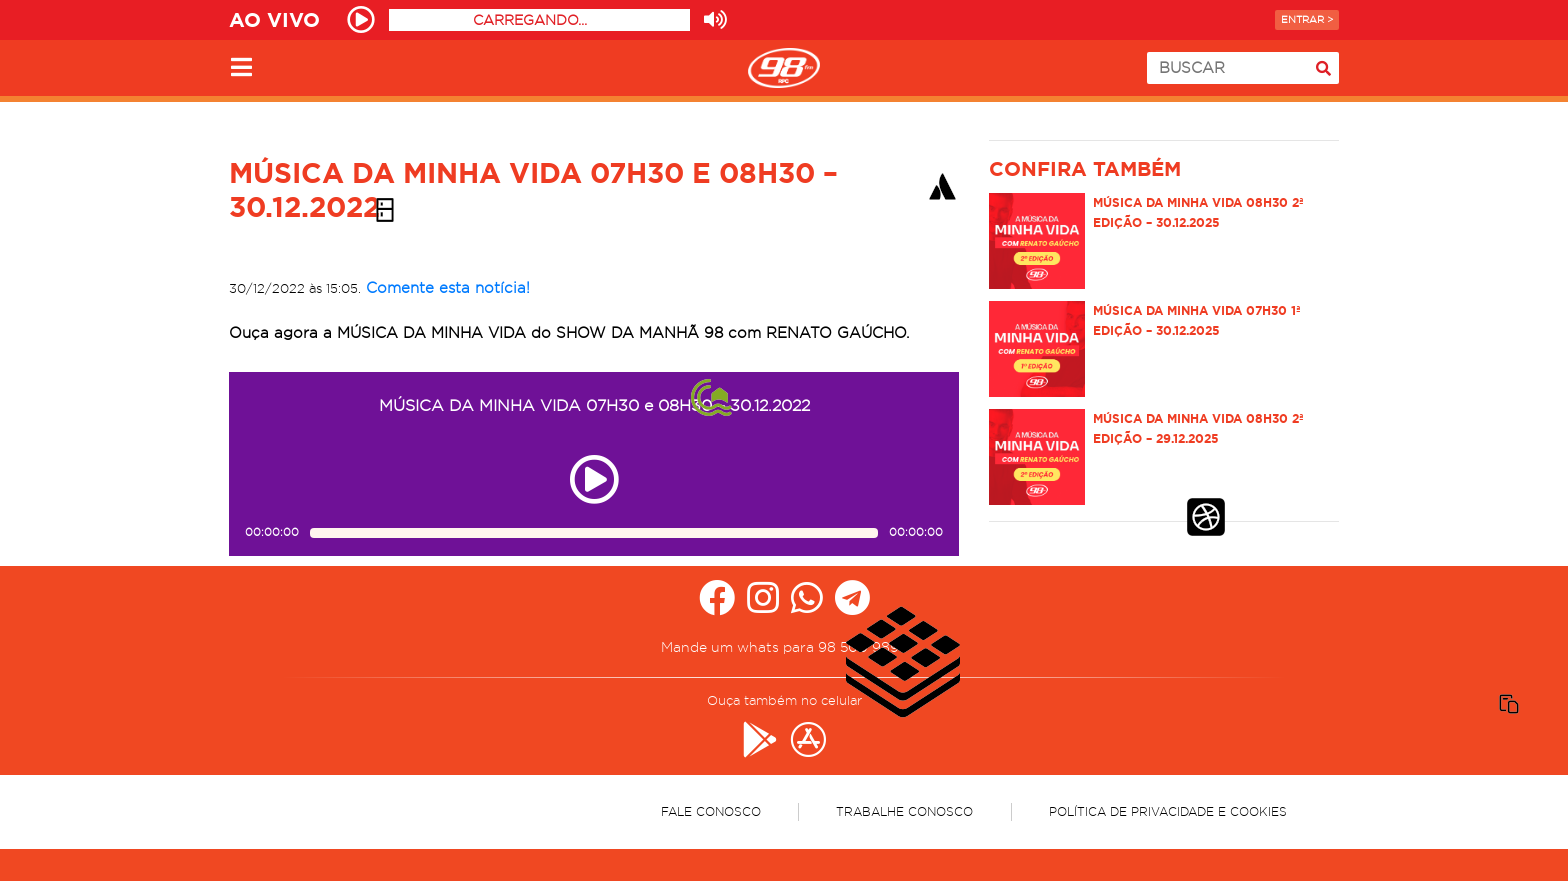 This screenshot has height=881, width=1568. What do you see at coordinates (1206, 517) in the screenshot?
I see `link to dribbble profile` at bounding box center [1206, 517].